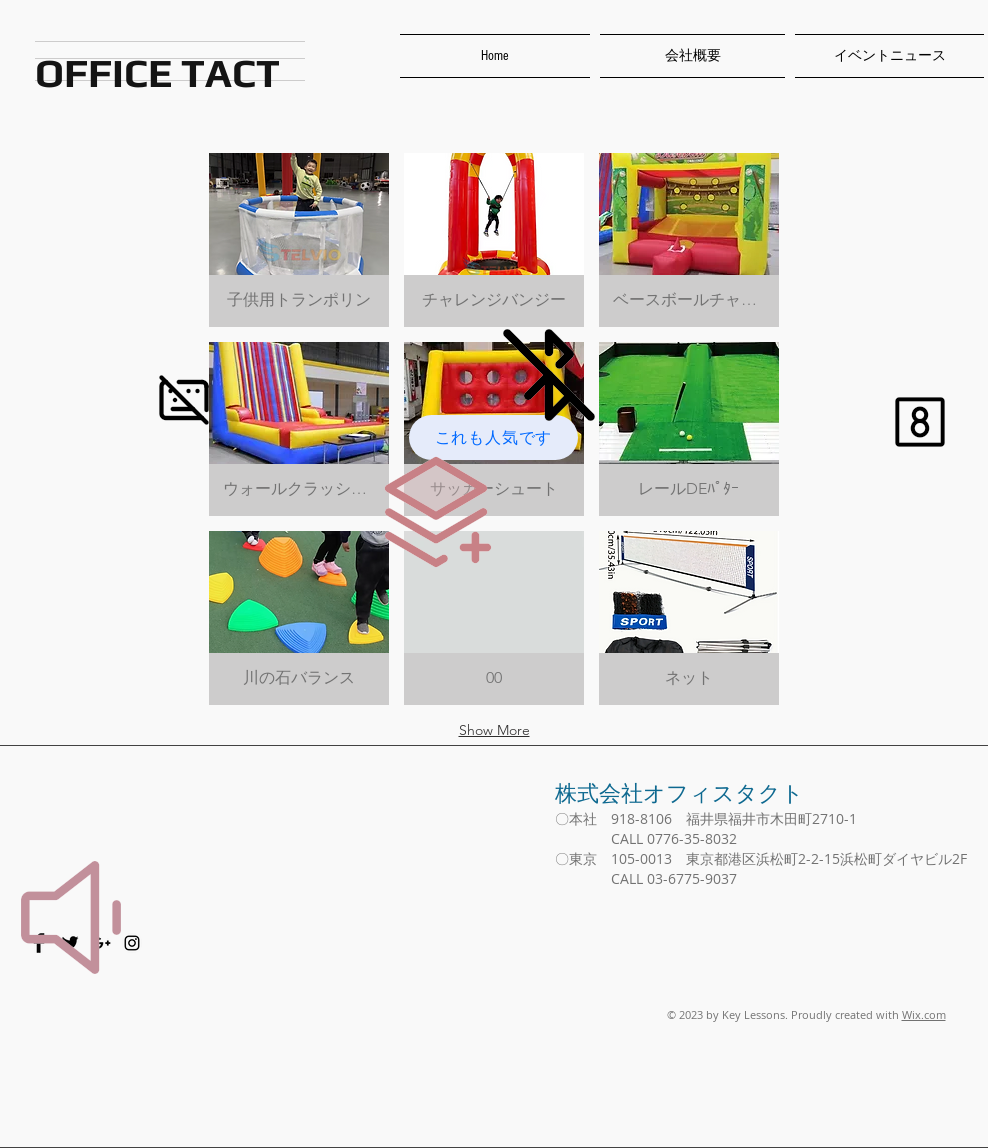 Image resolution: width=988 pixels, height=1148 pixels. I want to click on add a new layer to the stack, so click(436, 512).